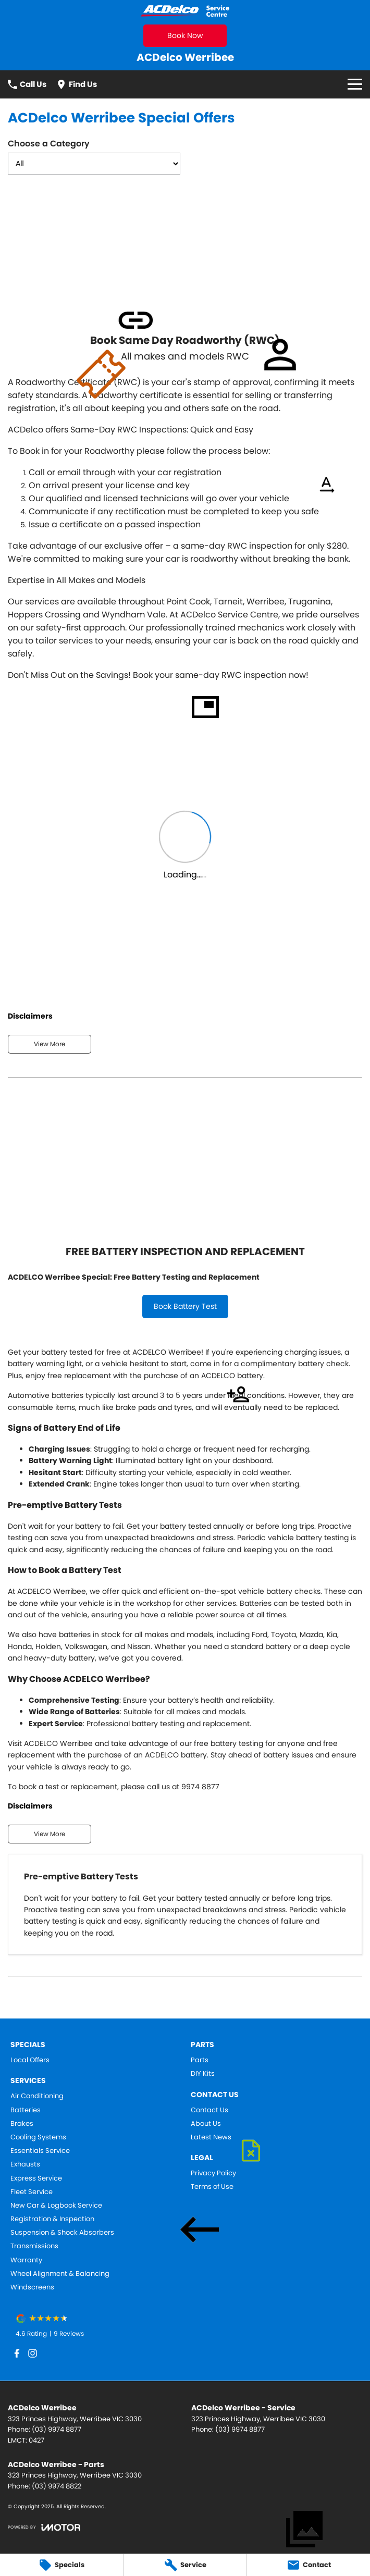 Image resolution: width=370 pixels, height=2576 pixels. What do you see at coordinates (304, 2529) in the screenshot?
I see `view photo collections or albums` at bounding box center [304, 2529].